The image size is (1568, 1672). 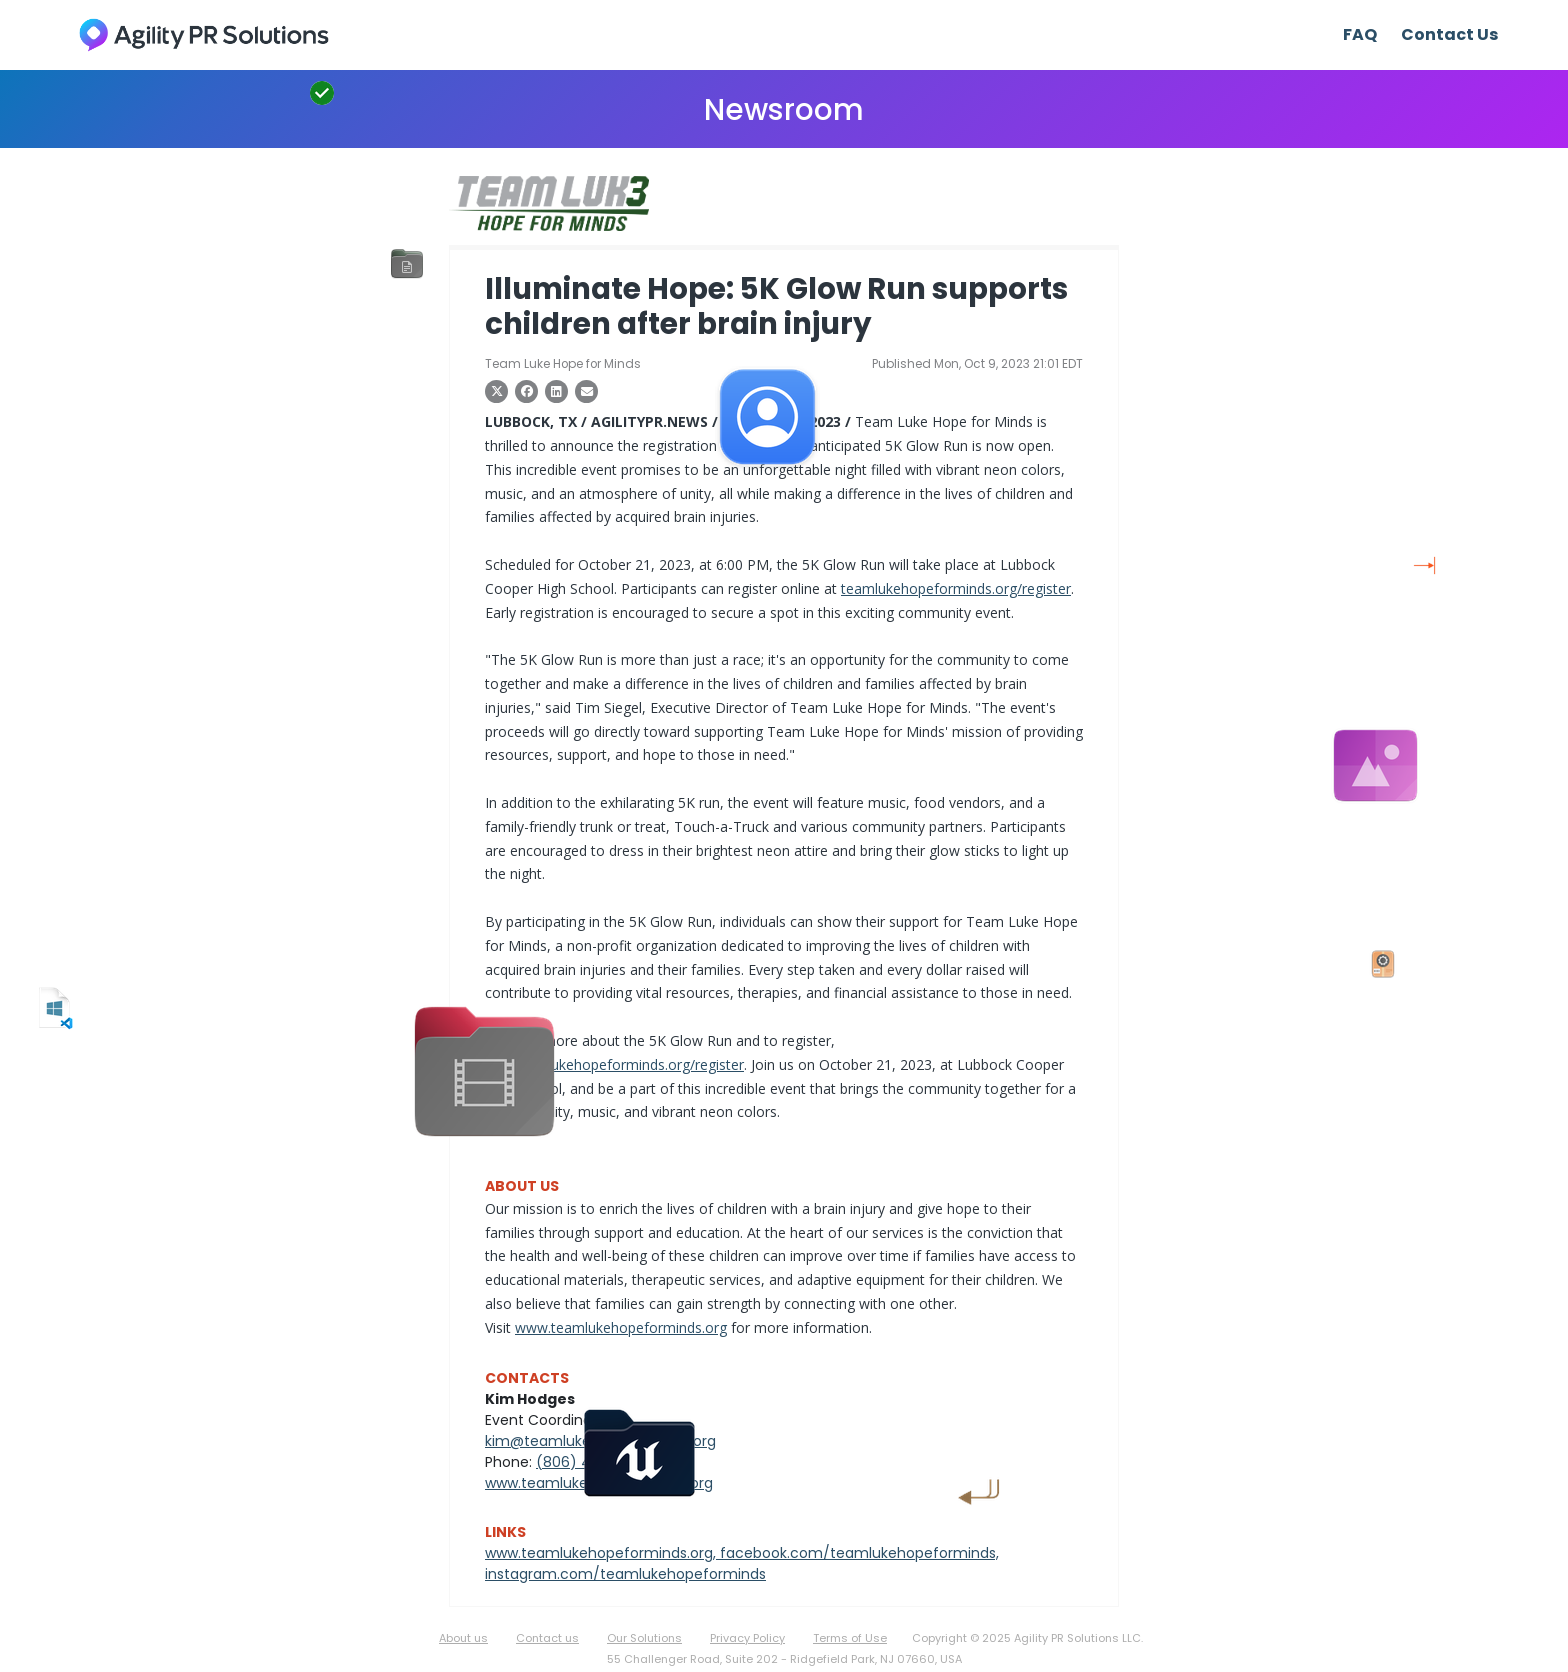 What do you see at coordinates (322, 93) in the screenshot?
I see `indicates a selected or checked item` at bounding box center [322, 93].